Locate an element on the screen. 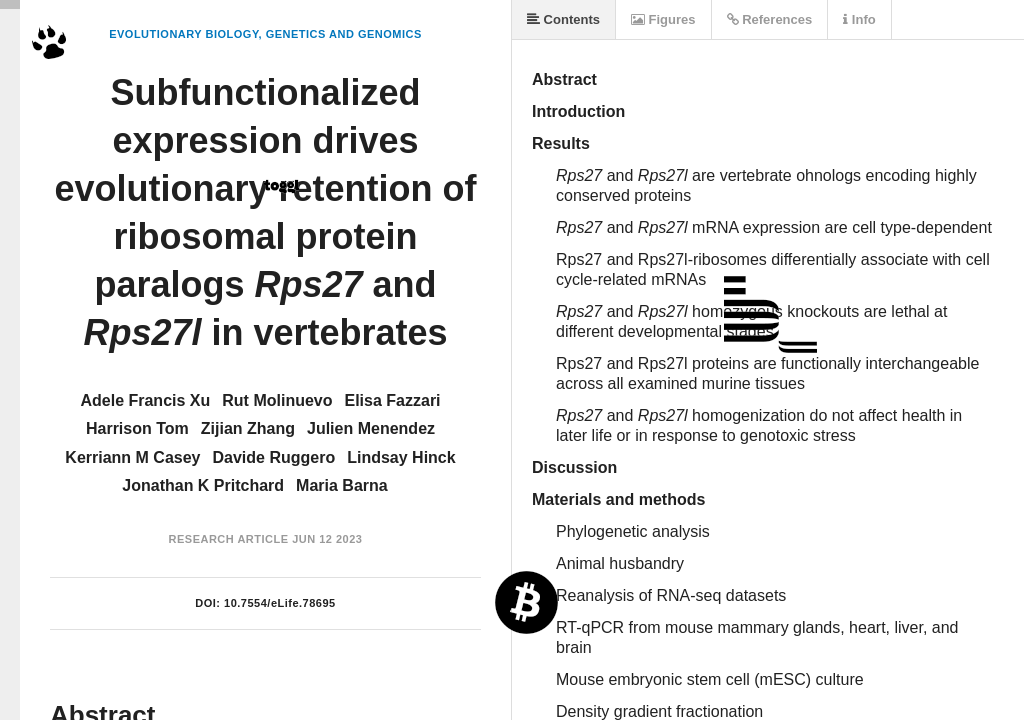  open Toggl time tracking app is located at coordinates (281, 186).